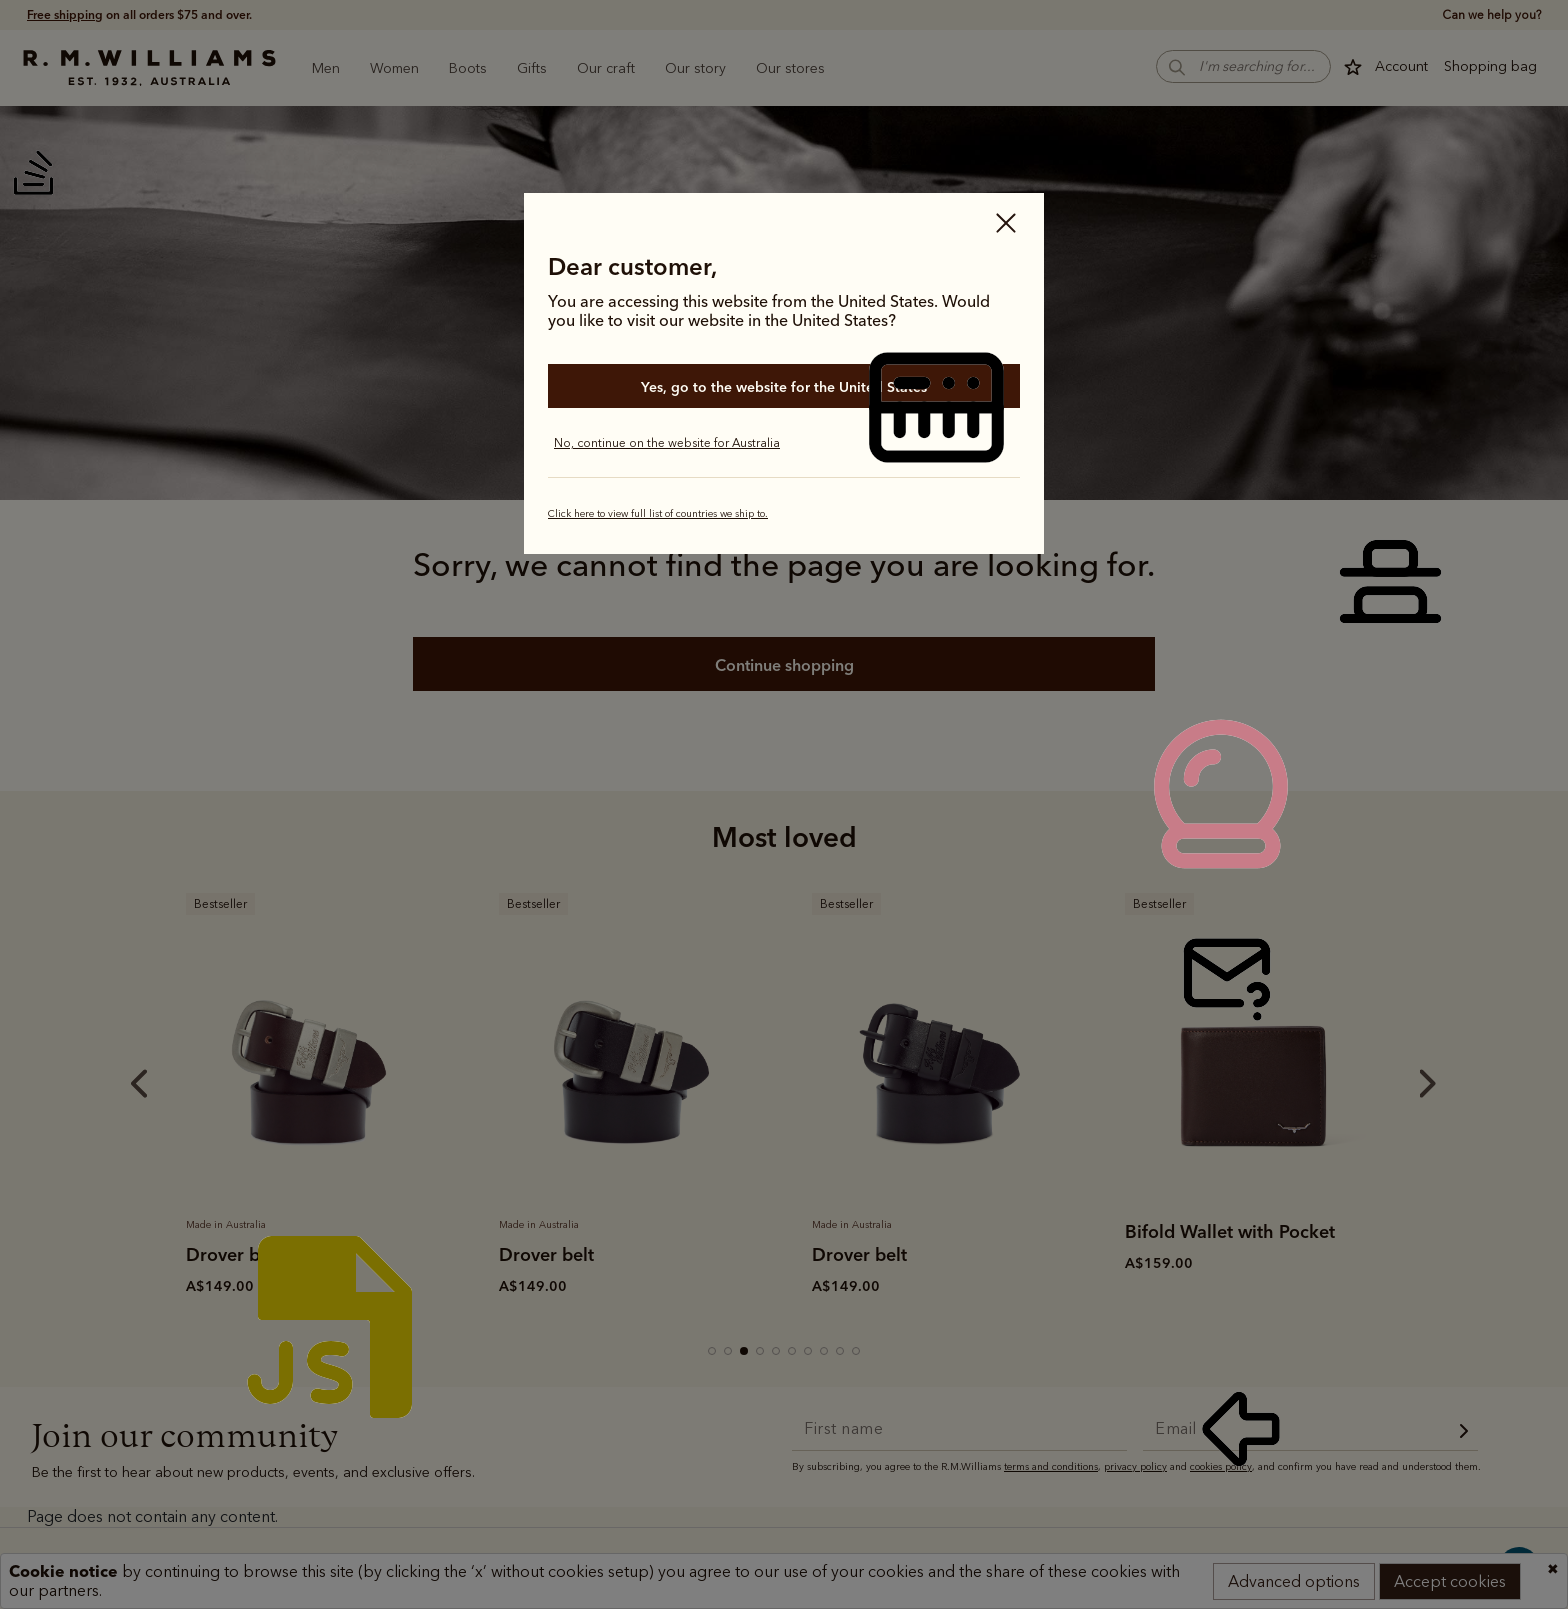  Describe the element at coordinates (33, 173) in the screenshot. I see `visit stack overflow for programming help` at that location.